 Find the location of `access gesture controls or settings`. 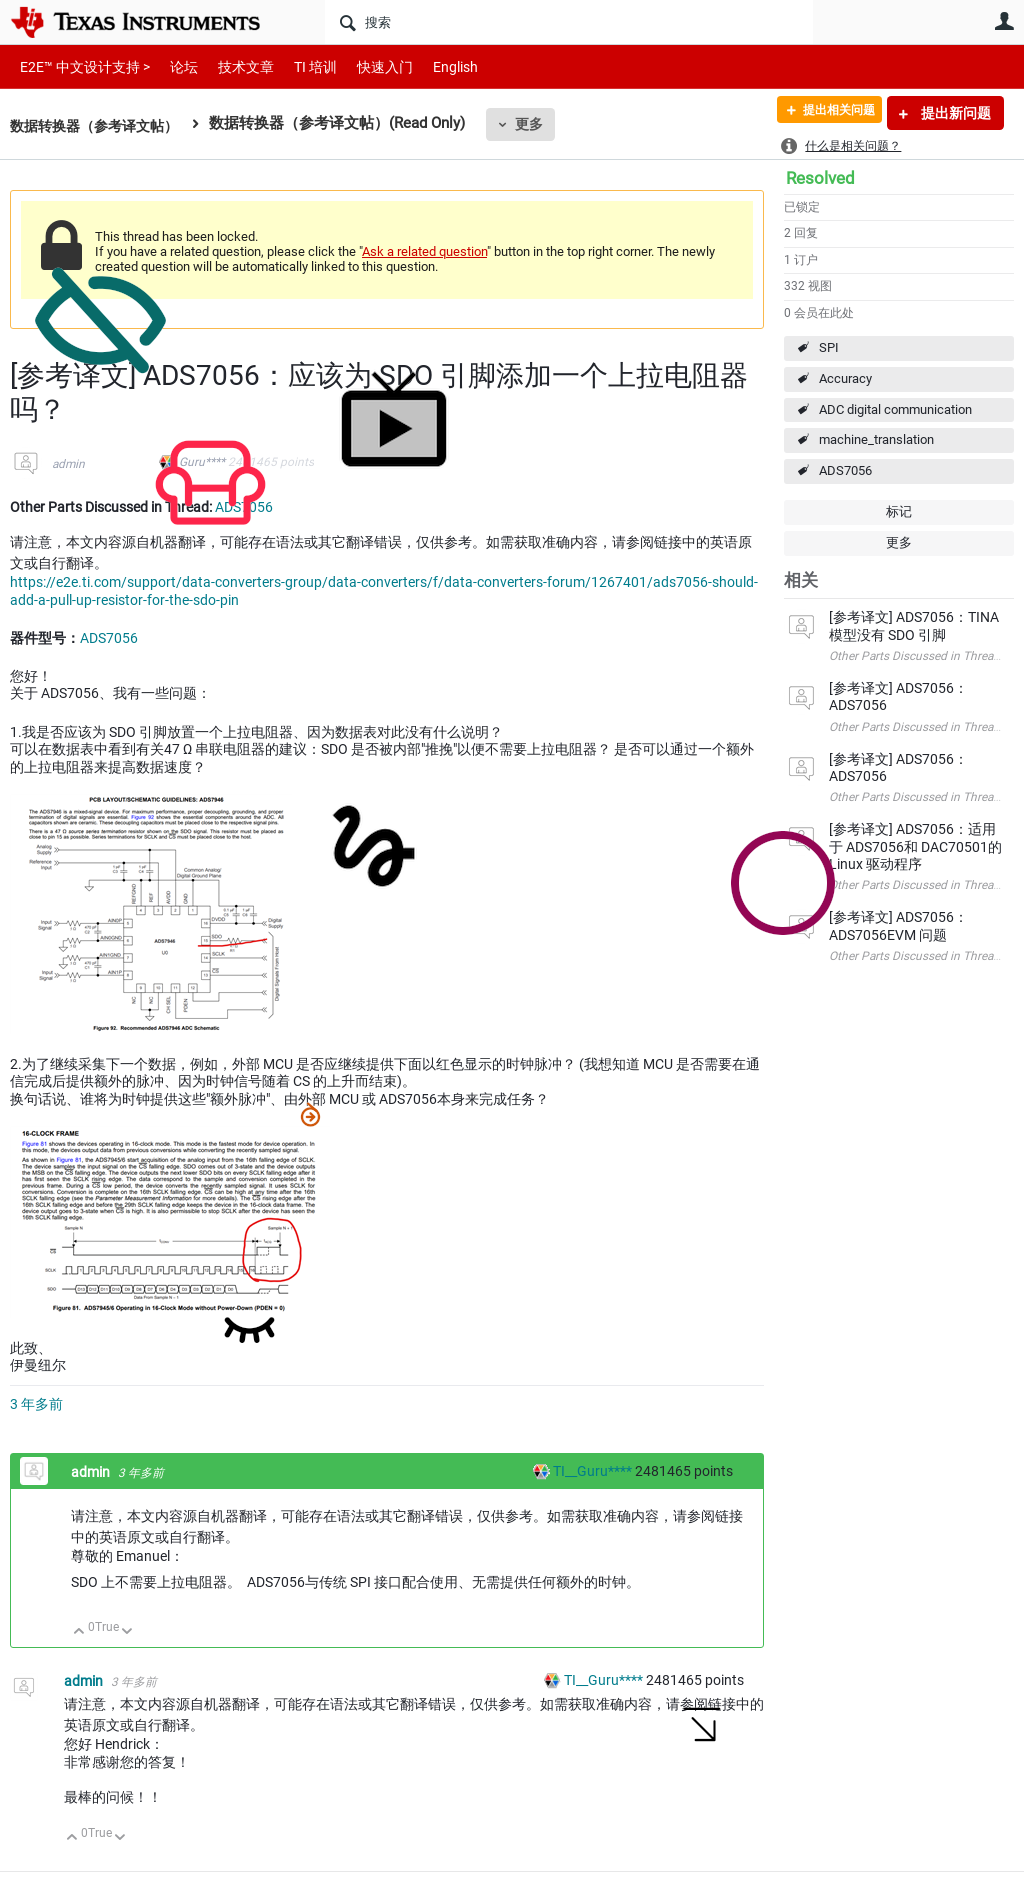

access gesture controls or settings is located at coordinates (374, 846).